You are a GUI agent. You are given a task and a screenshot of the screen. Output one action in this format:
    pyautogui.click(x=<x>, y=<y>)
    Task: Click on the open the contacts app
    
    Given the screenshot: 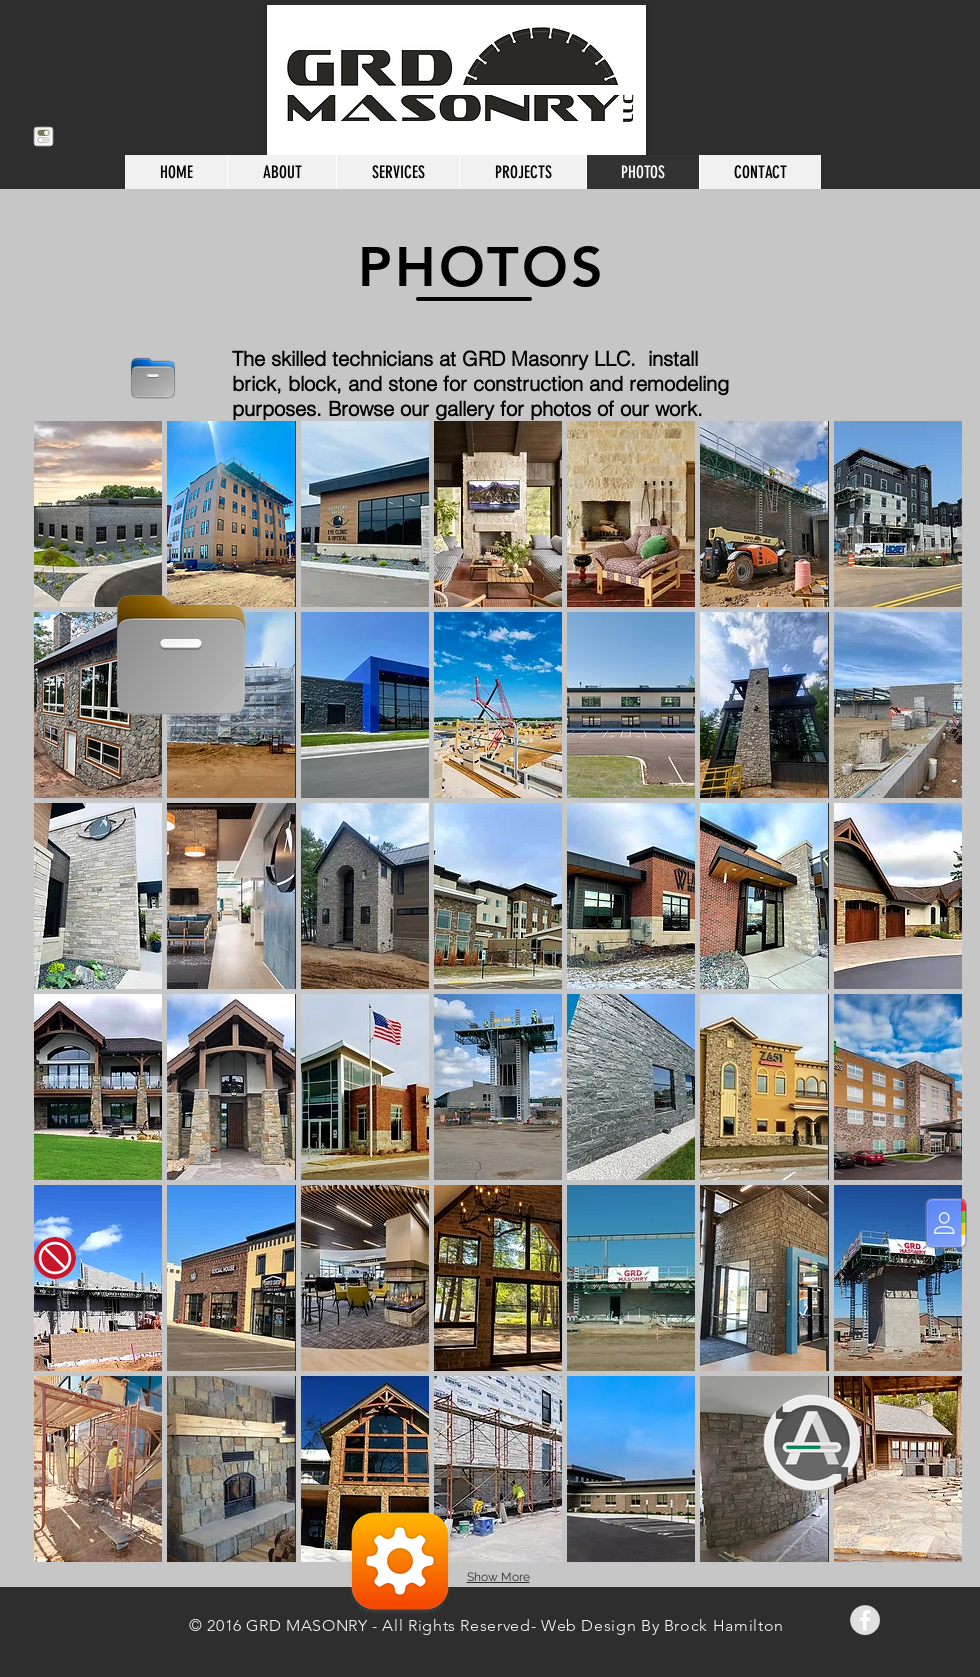 What is the action you would take?
    pyautogui.click(x=946, y=1223)
    